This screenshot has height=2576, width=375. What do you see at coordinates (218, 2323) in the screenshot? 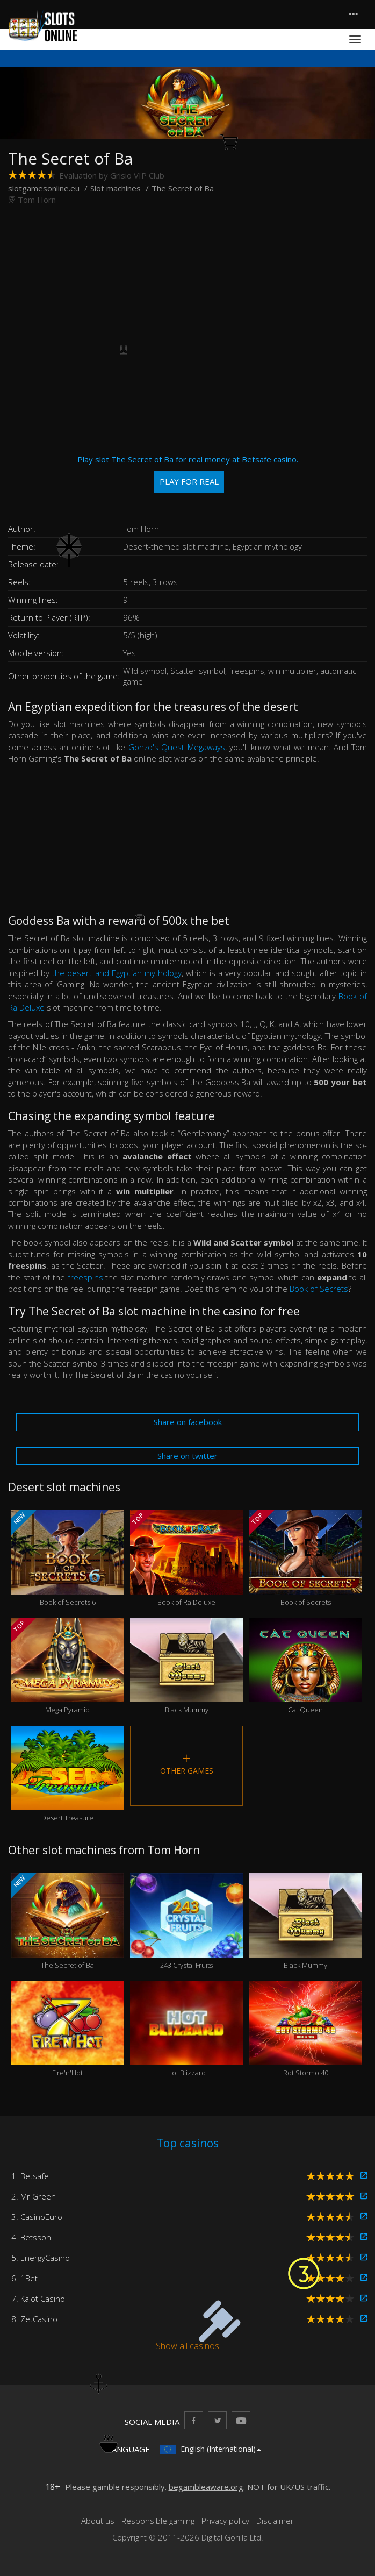
I see `access legal or terms of service settings` at bounding box center [218, 2323].